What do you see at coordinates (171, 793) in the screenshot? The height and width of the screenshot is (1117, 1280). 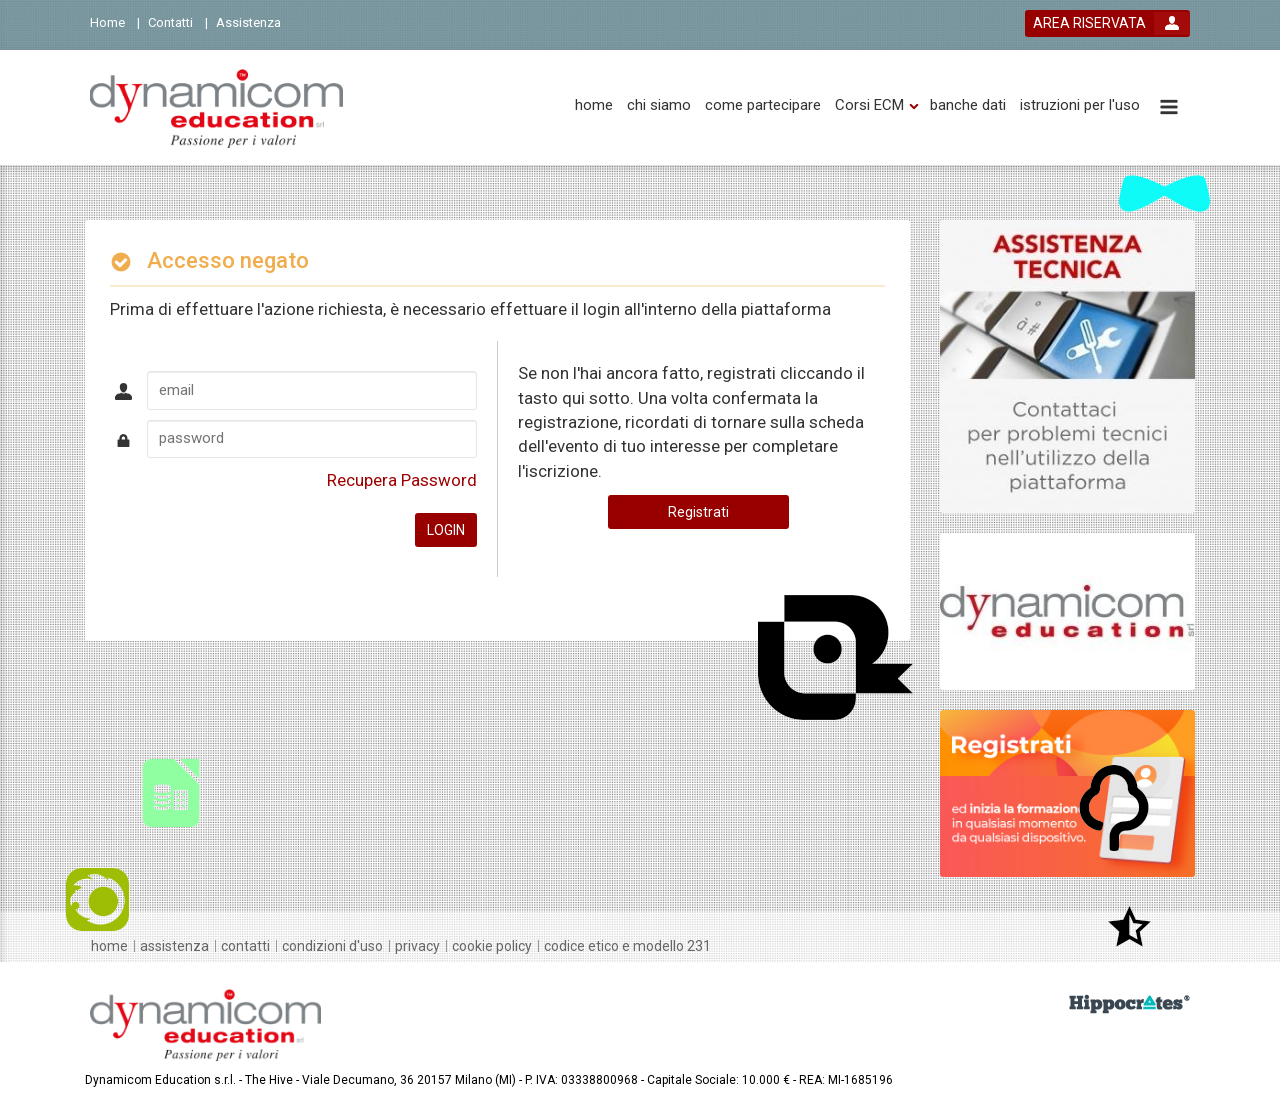 I see `open LibreOffice Base database application` at bounding box center [171, 793].